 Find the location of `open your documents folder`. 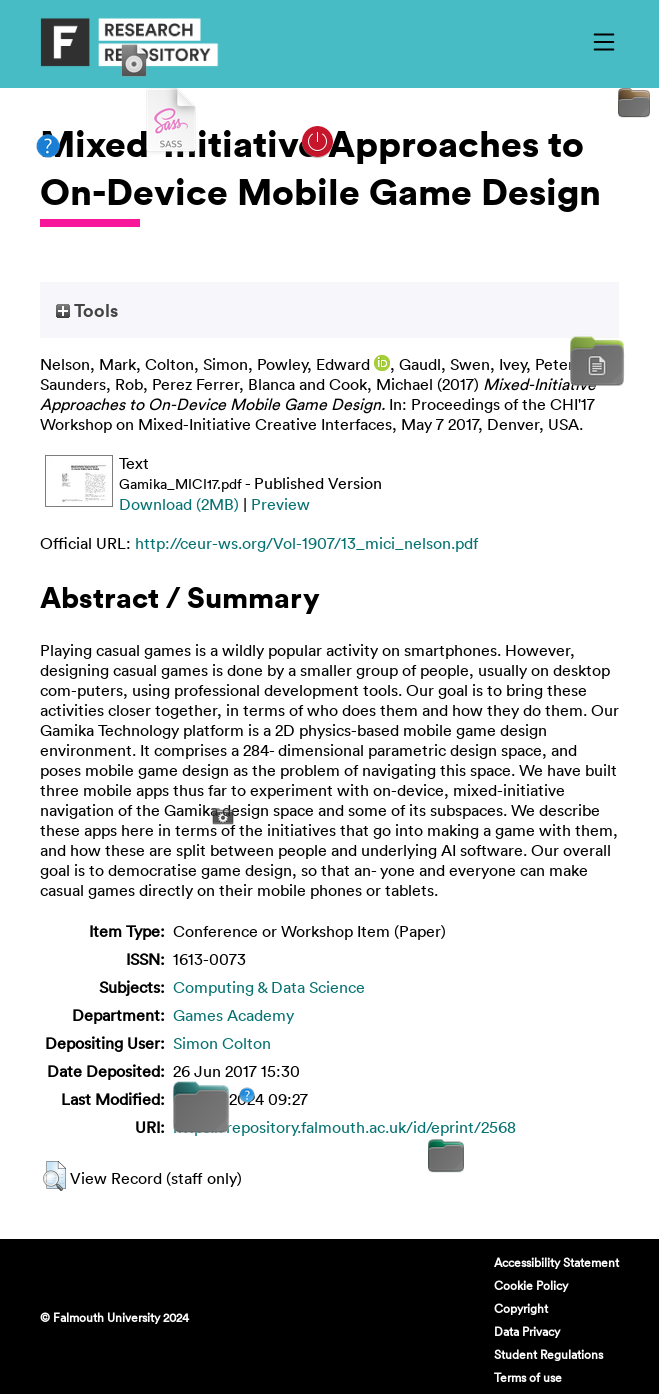

open your documents folder is located at coordinates (597, 361).